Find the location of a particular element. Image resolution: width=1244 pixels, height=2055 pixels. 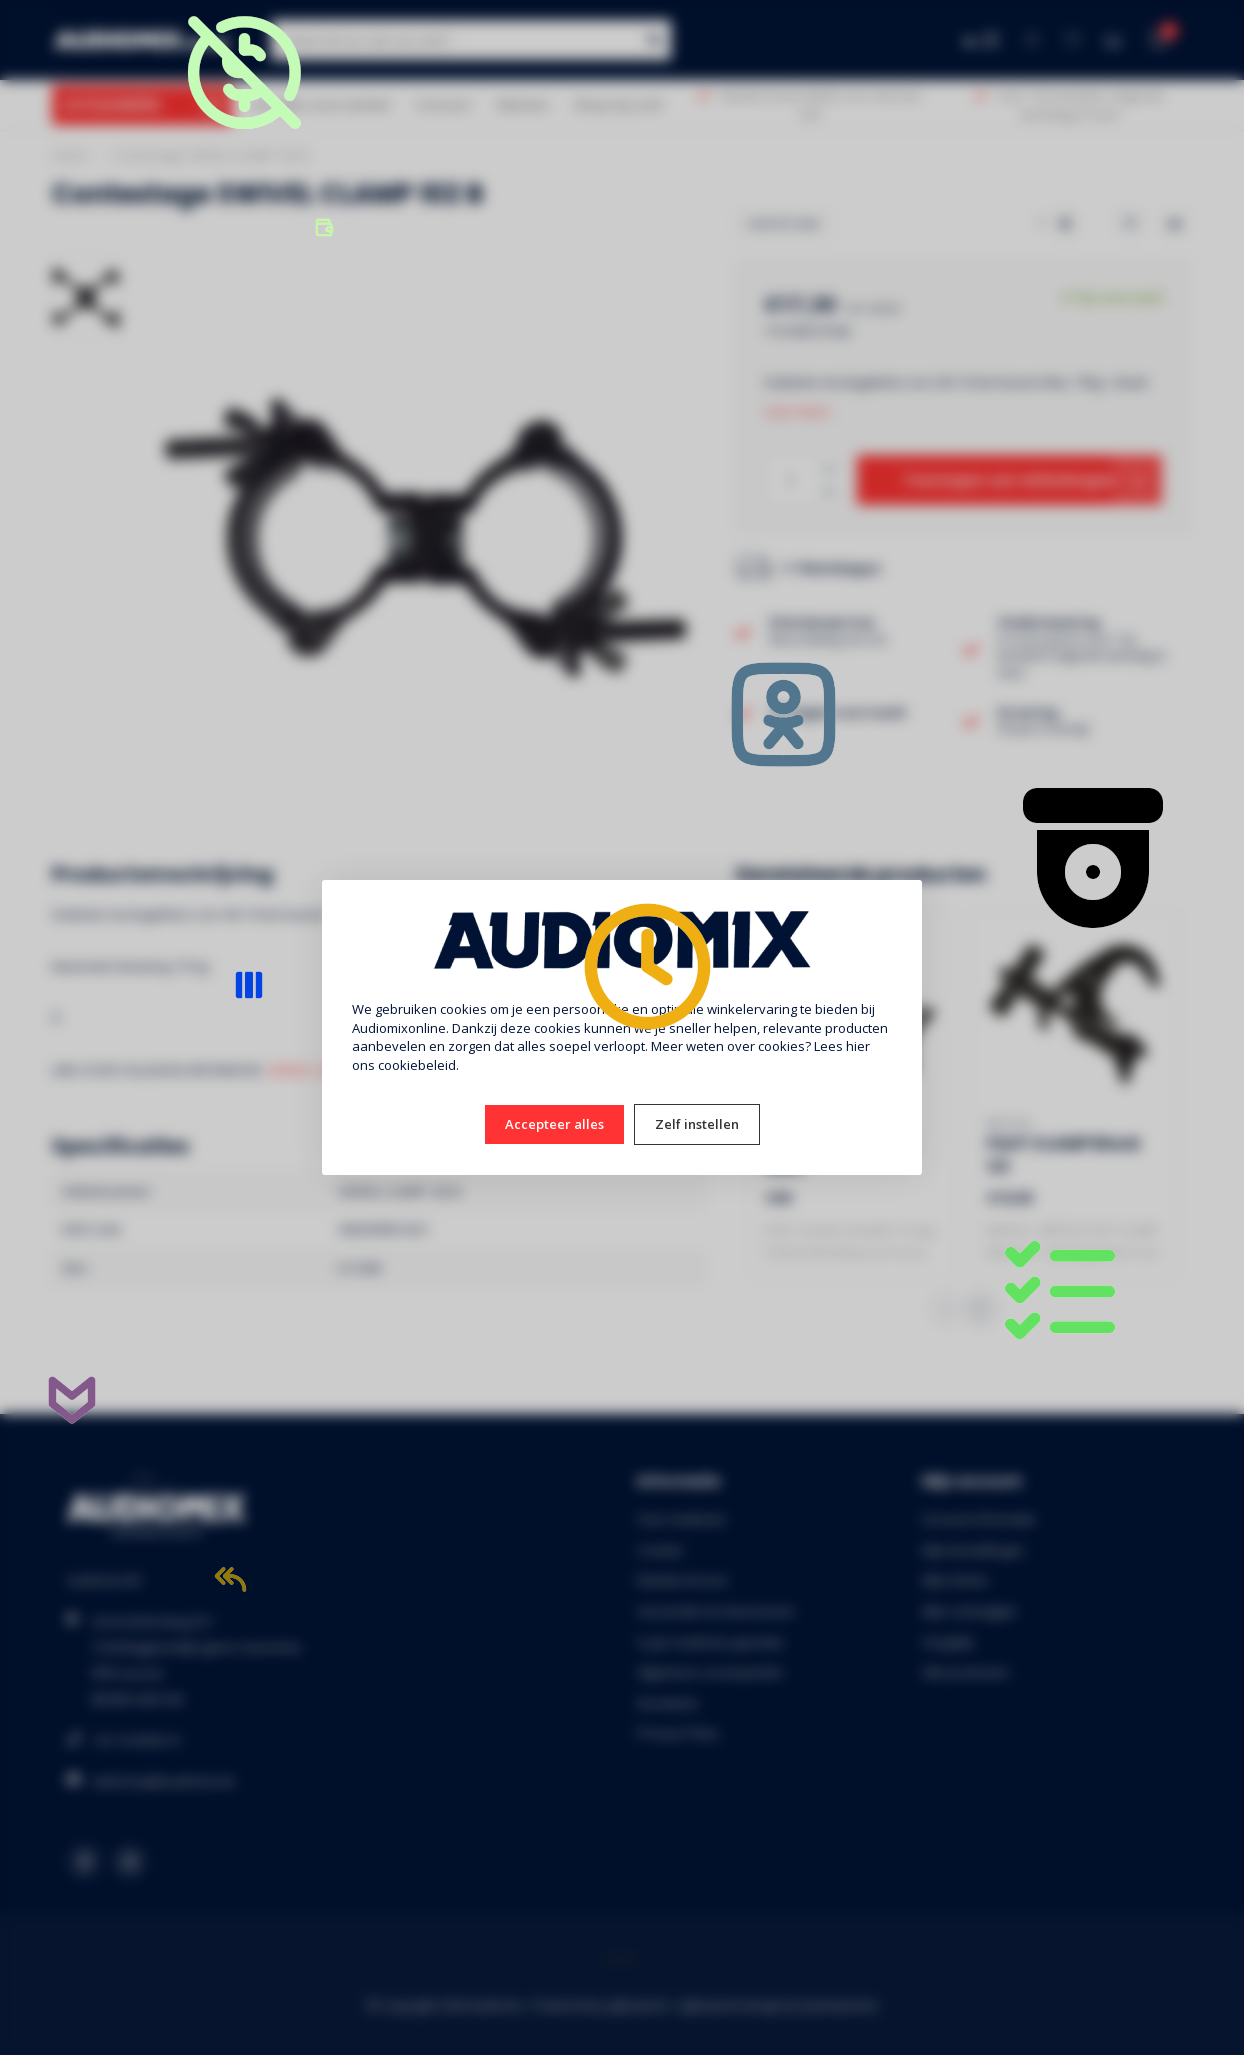

indicates payment is unavailable or disabled is located at coordinates (244, 72).